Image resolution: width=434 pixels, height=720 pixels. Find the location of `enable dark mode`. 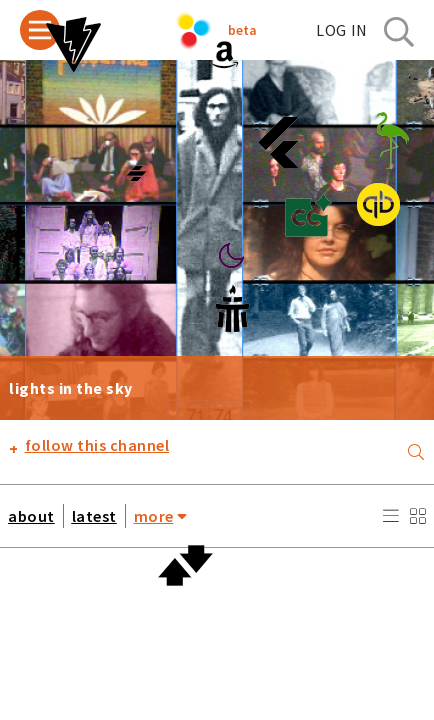

enable dark mode is located at coordinates (231, 255).